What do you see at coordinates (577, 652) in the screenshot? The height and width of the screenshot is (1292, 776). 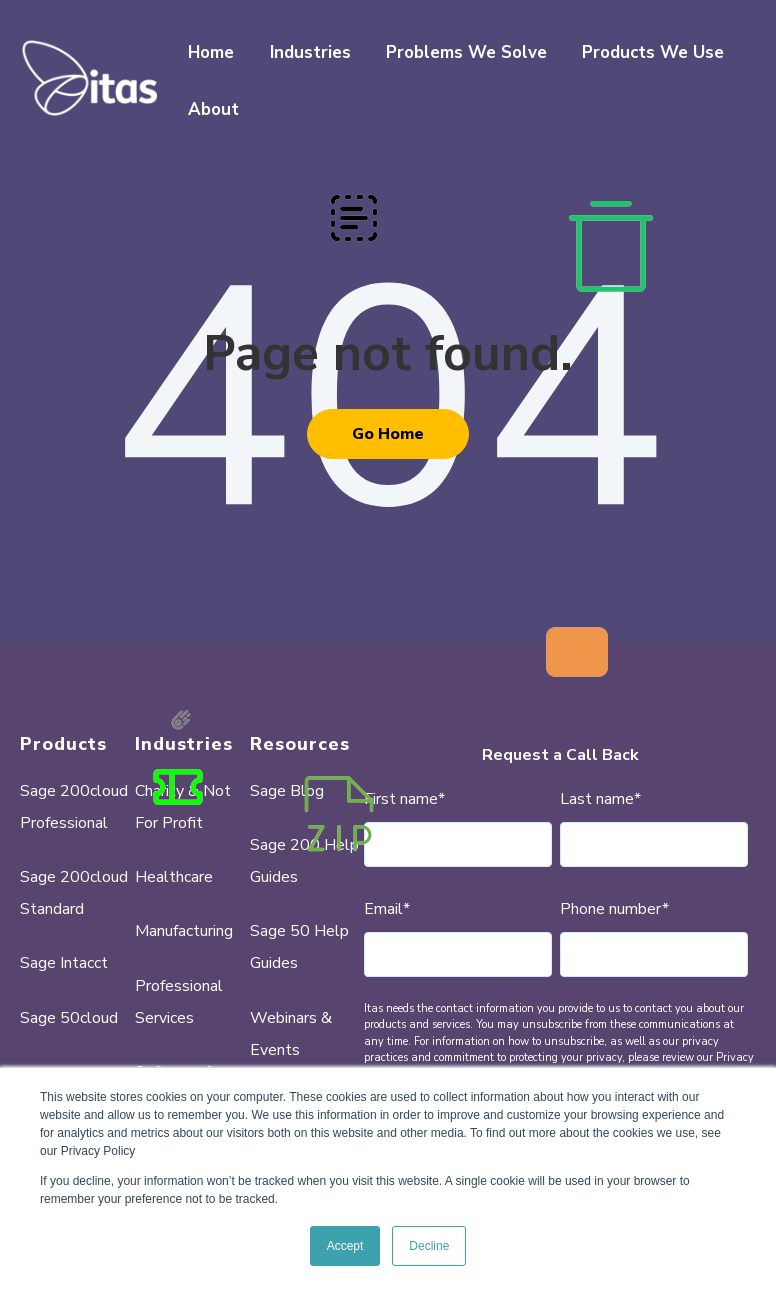 I see `a placeholder or container element` at bounding box center [577, 652].